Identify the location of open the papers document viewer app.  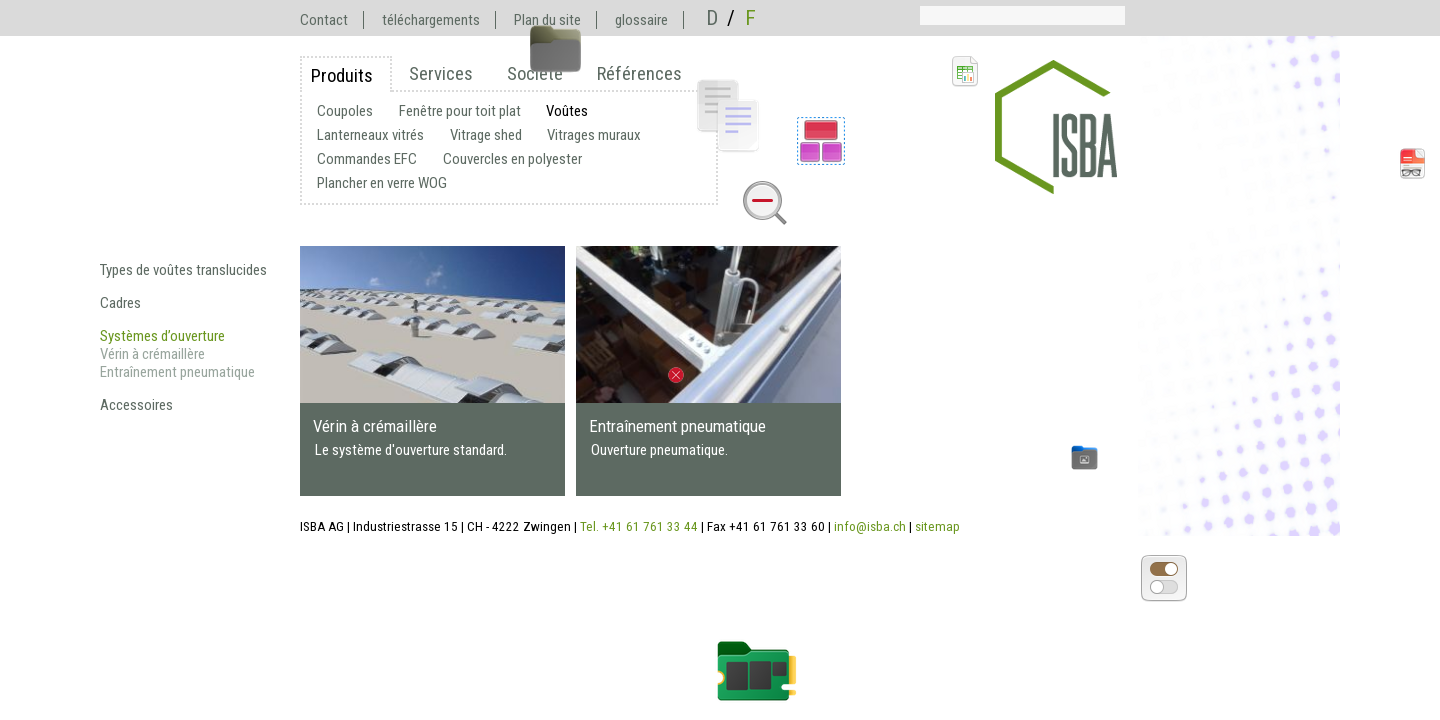
(1412, 163).